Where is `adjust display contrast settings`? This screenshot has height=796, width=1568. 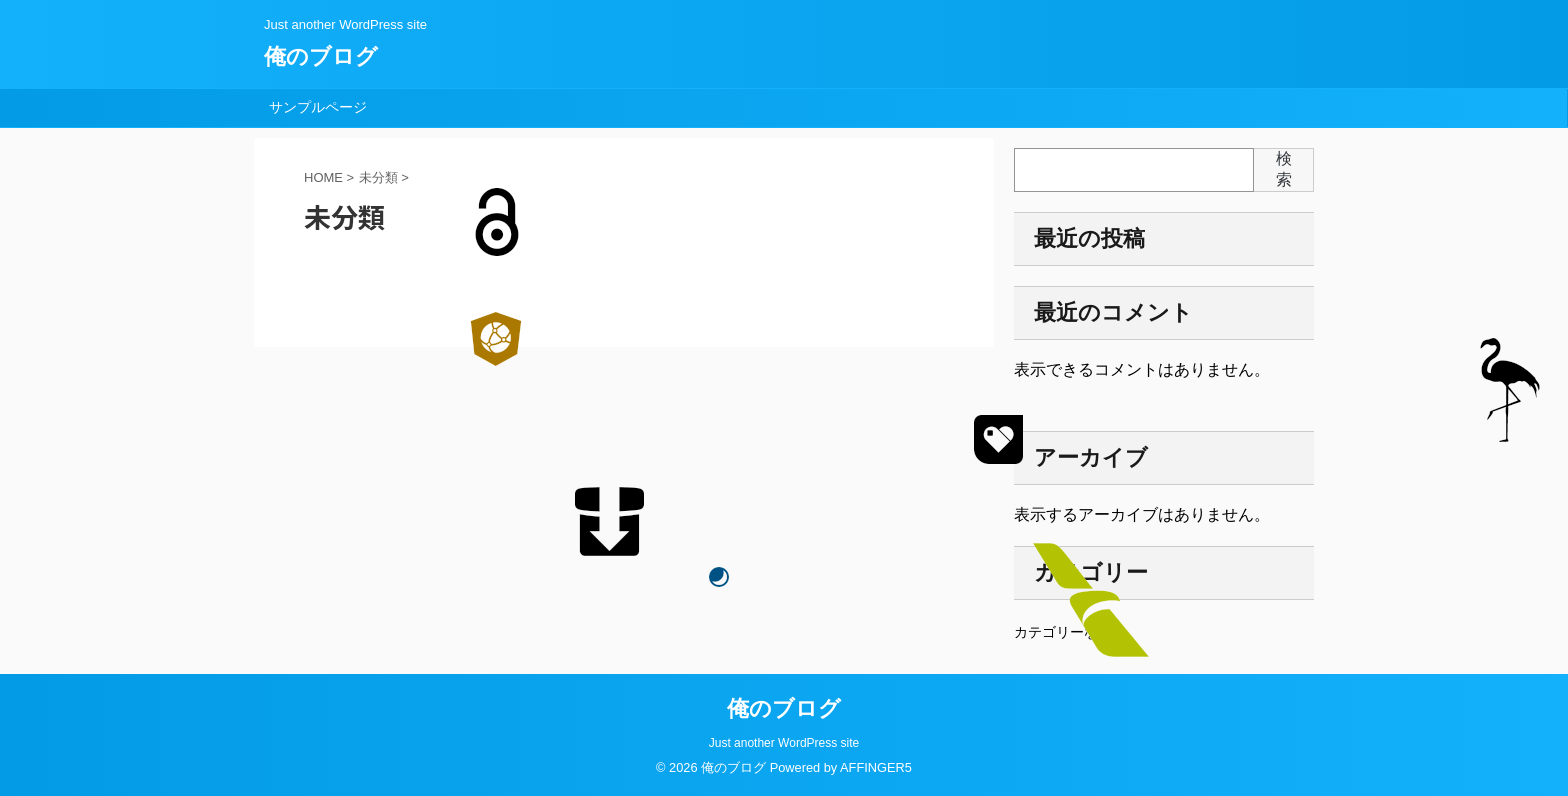
adjust display contrast settings is located at coordinates (719, 577).